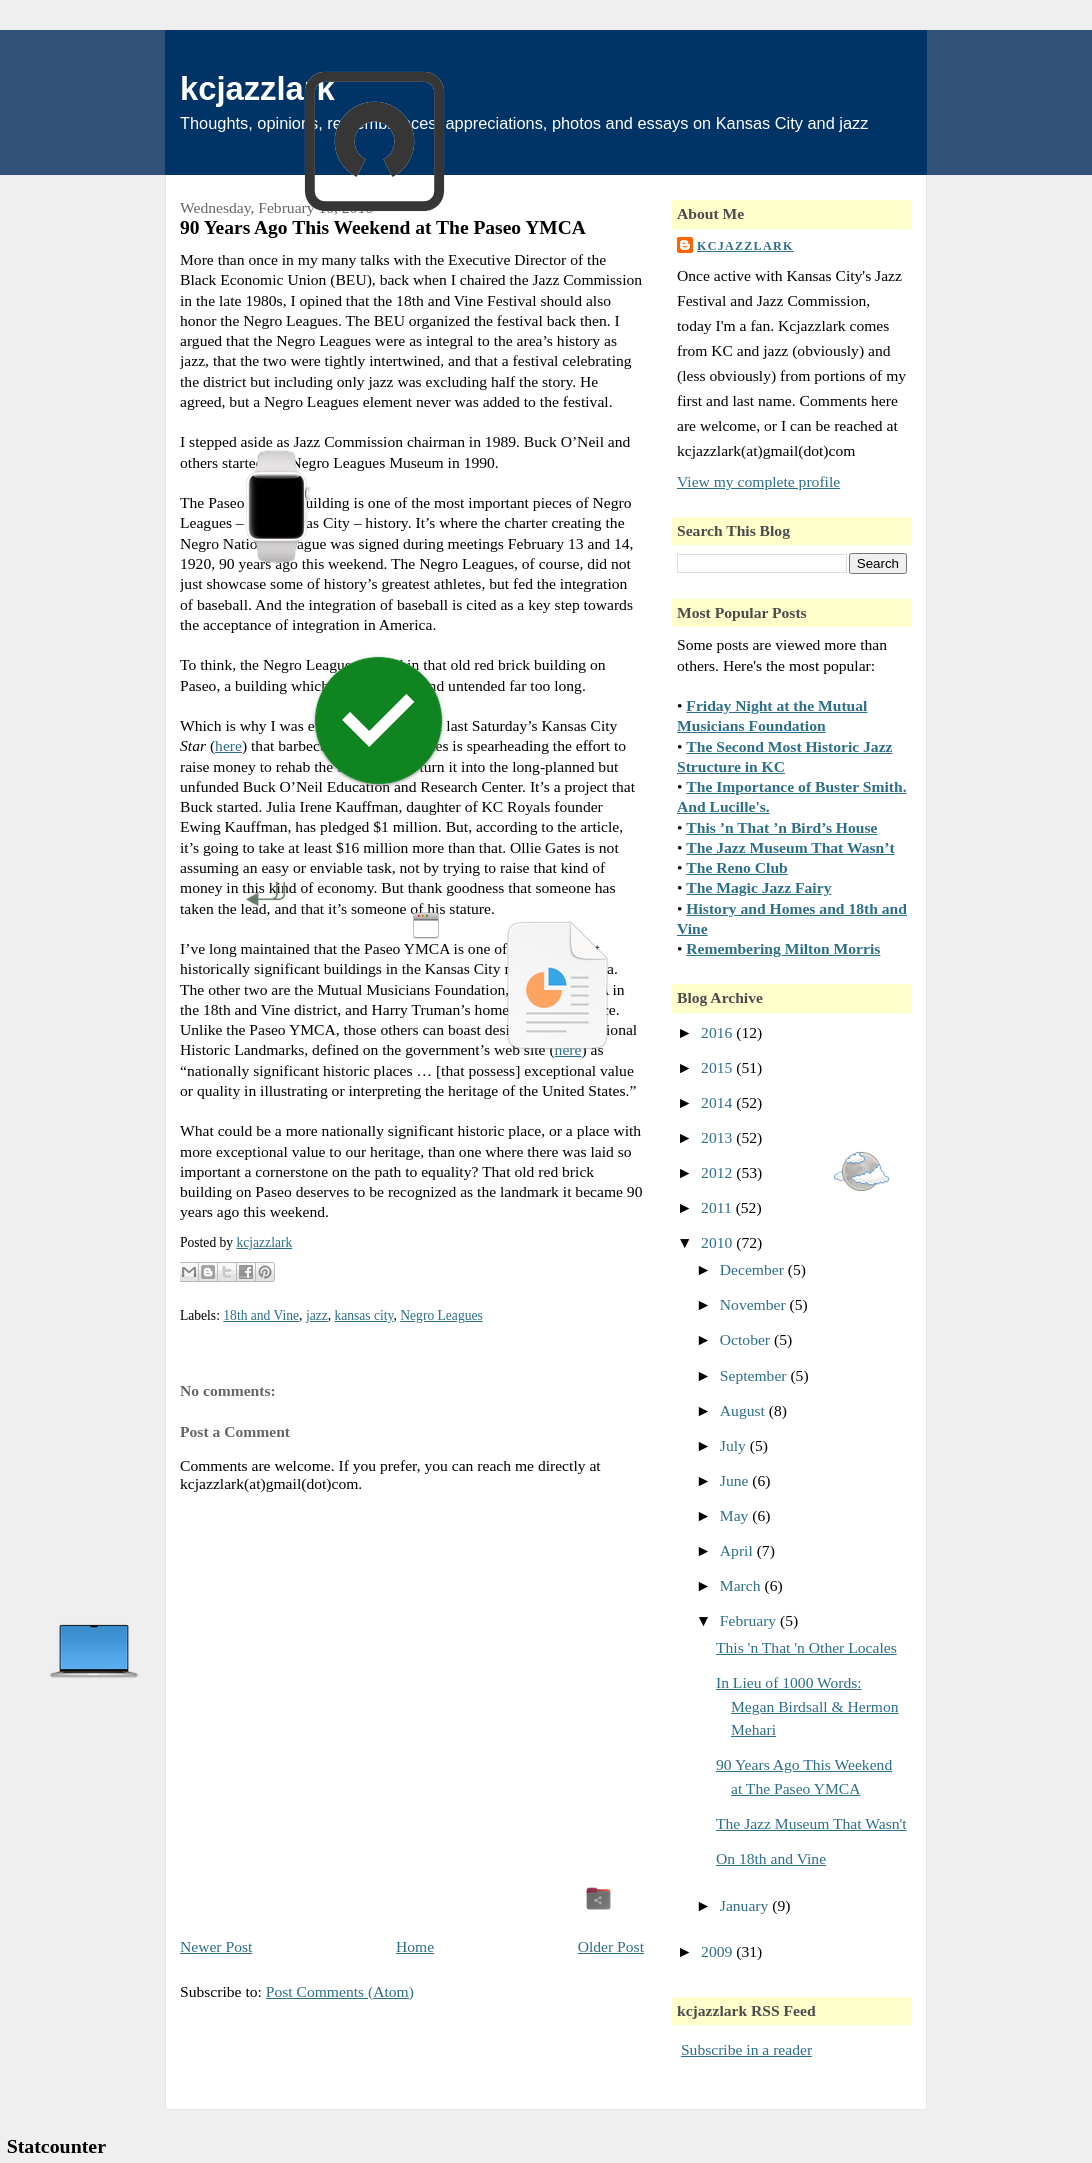 Image resolution: width=1092 pixels, height=2163 pixels. I want to click on represents this macbook pro in system settings or about this mac, so click(94, 1648).